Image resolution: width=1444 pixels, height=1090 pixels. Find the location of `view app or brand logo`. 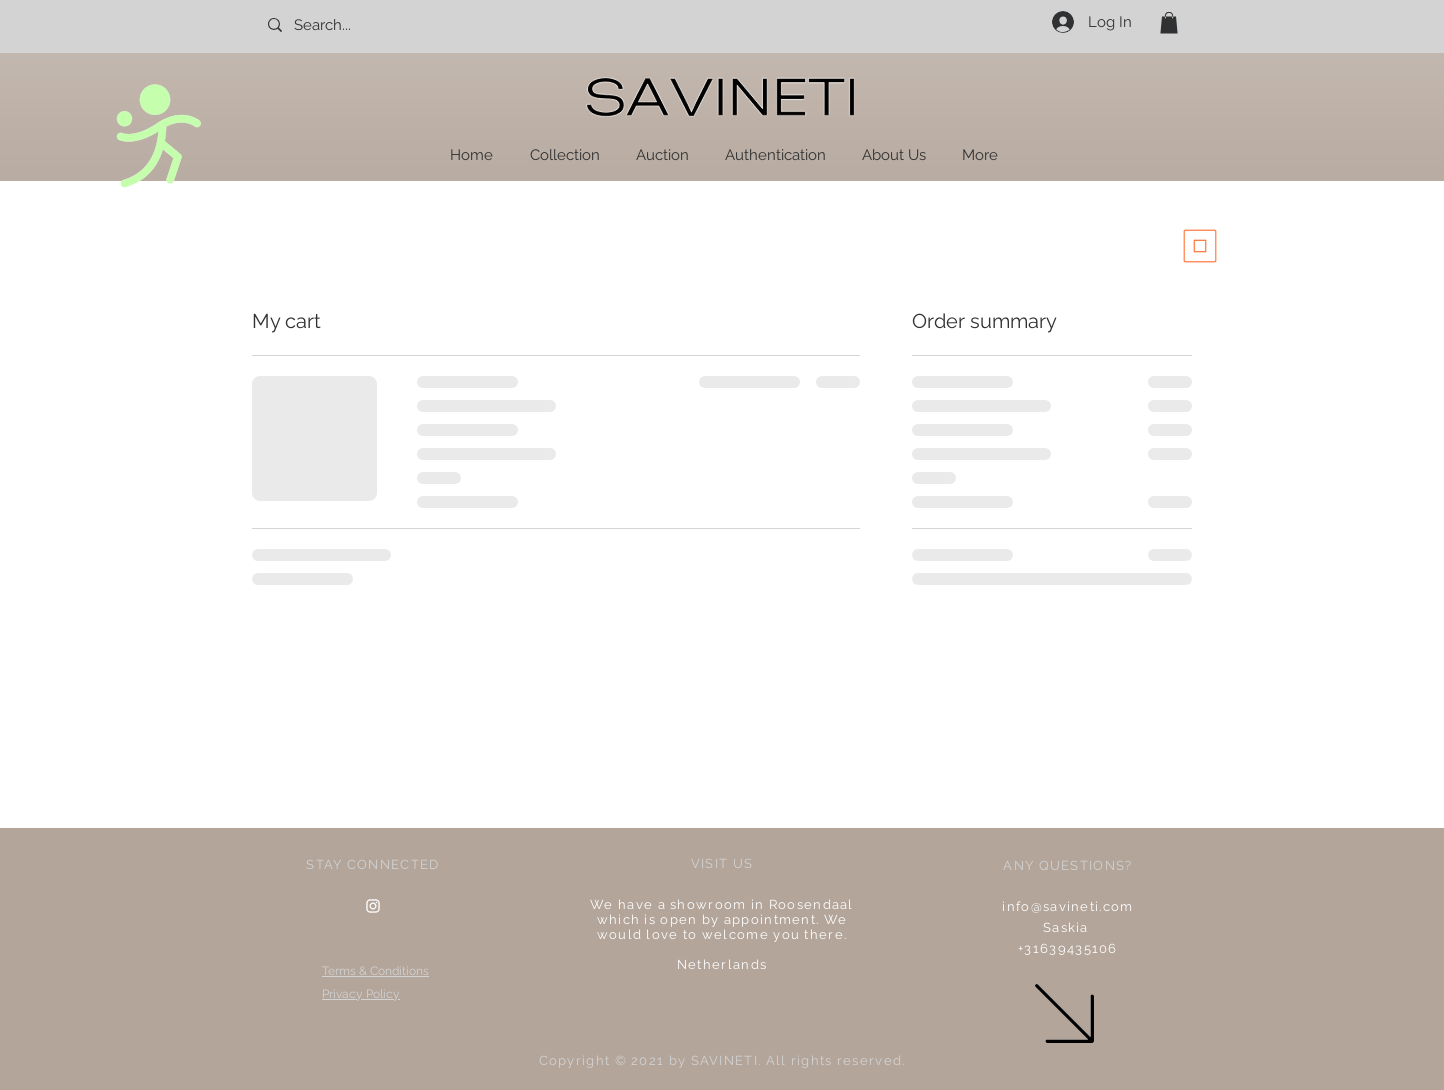

view app or brand logo is located at coordinates (1200, 246).